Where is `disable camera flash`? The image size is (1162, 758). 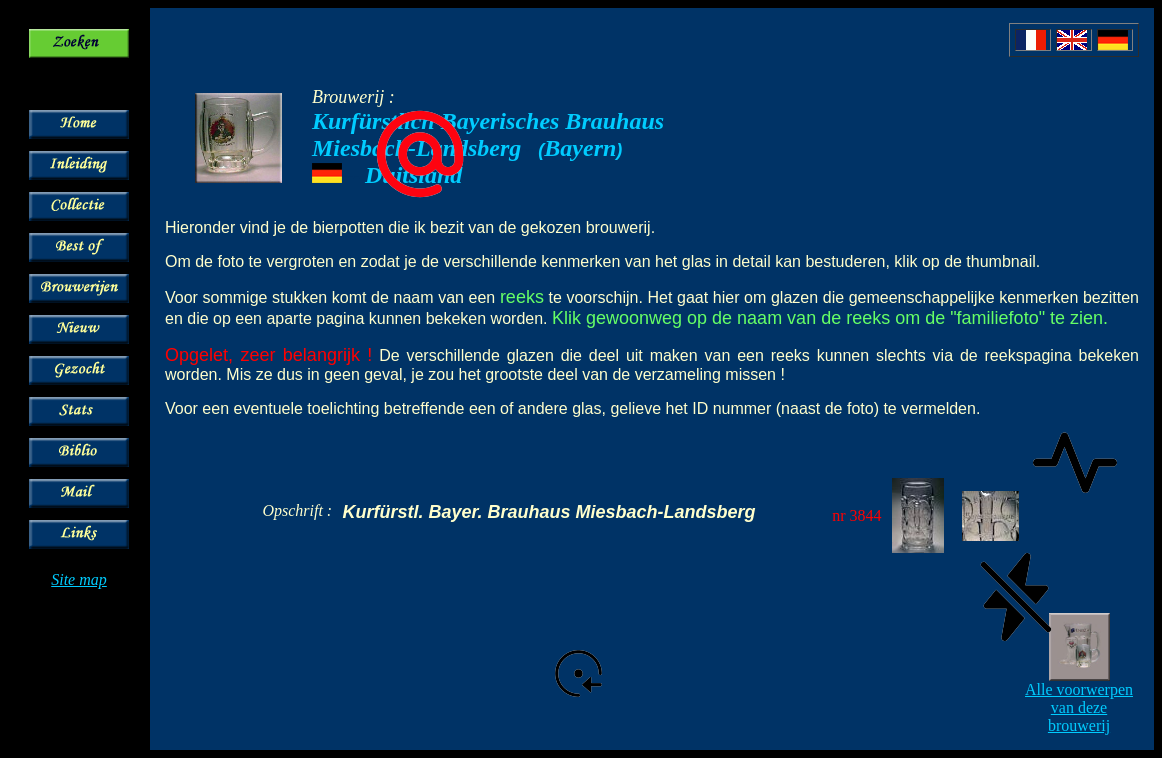
disable camera flash is located at coordinates (1016, 597).